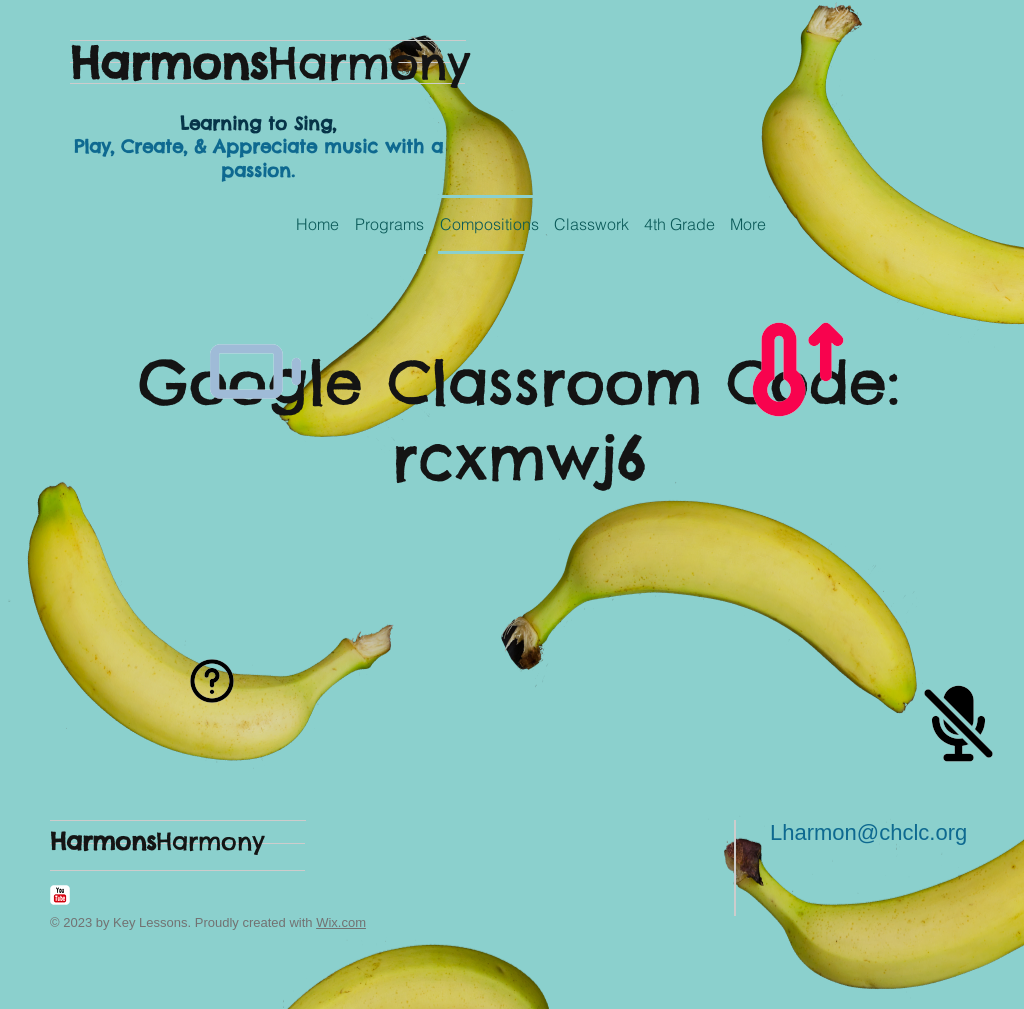 This screenshot has width=1024, height=1009. I want to click on indicates current battery level, so click(255, 371).